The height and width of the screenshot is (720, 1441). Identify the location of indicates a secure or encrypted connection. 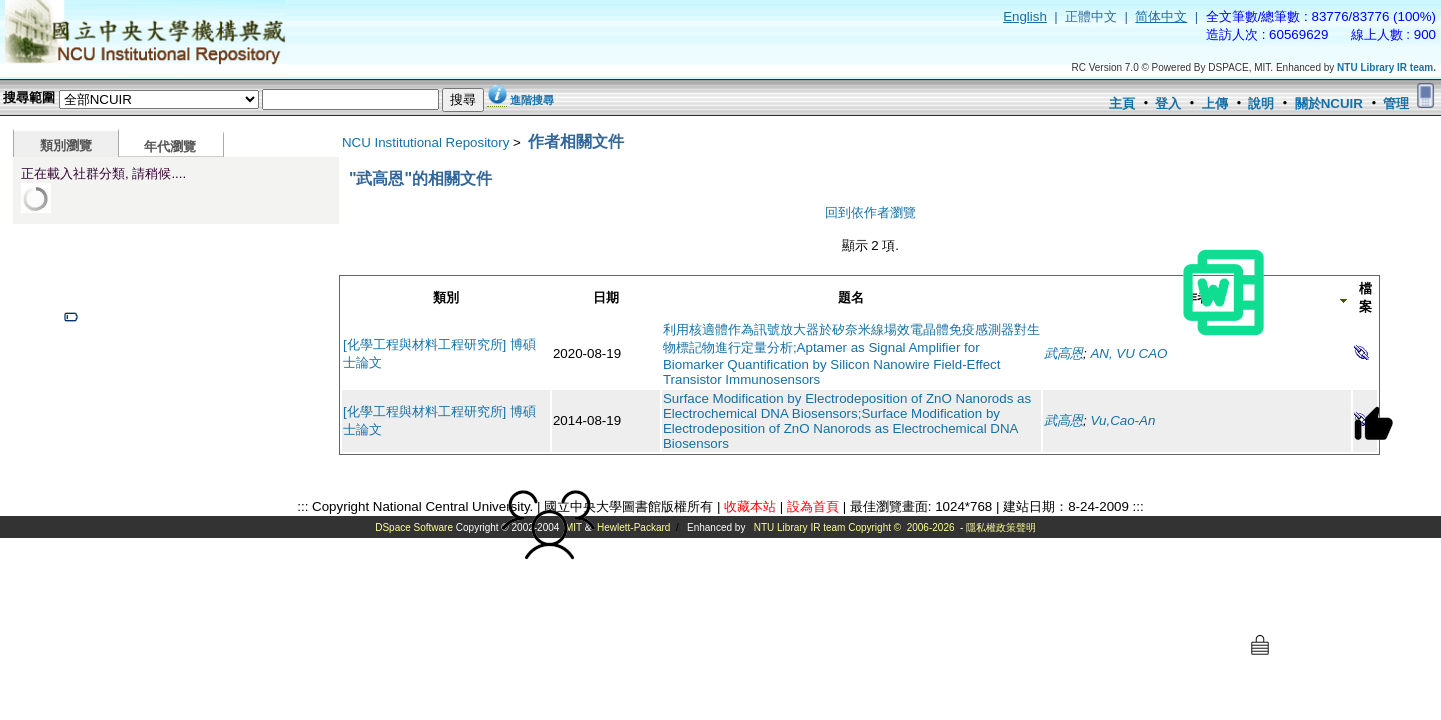
(1260, 646).